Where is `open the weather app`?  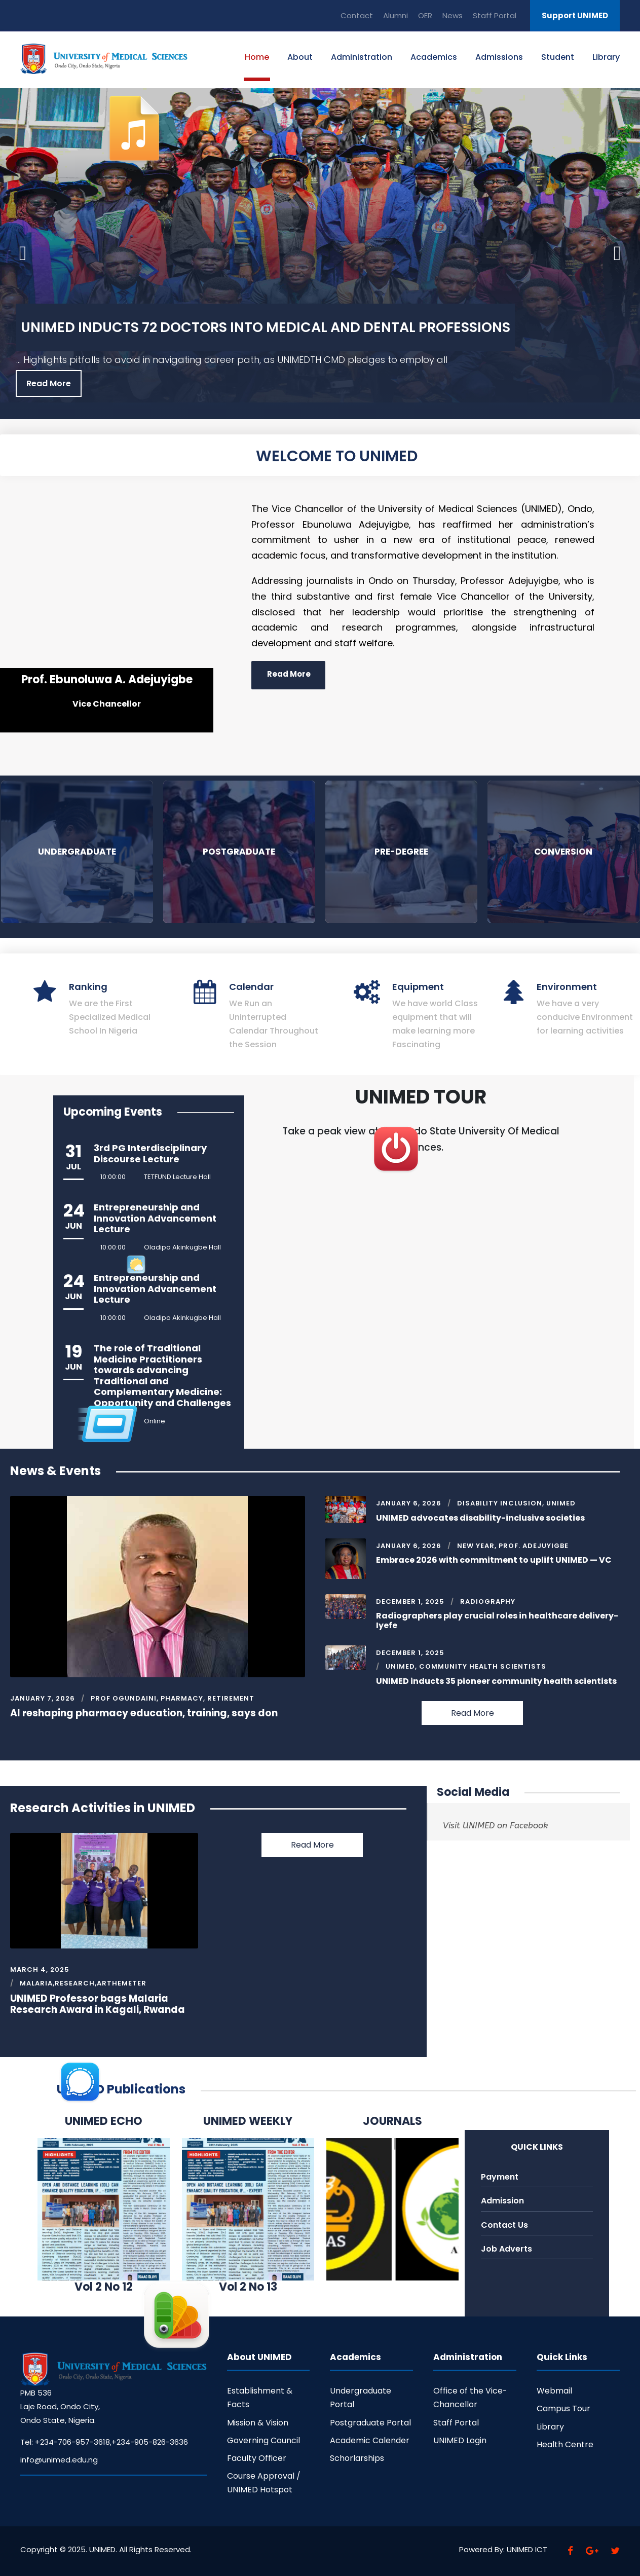
open the weather app is located at coordinates (136, 1264).